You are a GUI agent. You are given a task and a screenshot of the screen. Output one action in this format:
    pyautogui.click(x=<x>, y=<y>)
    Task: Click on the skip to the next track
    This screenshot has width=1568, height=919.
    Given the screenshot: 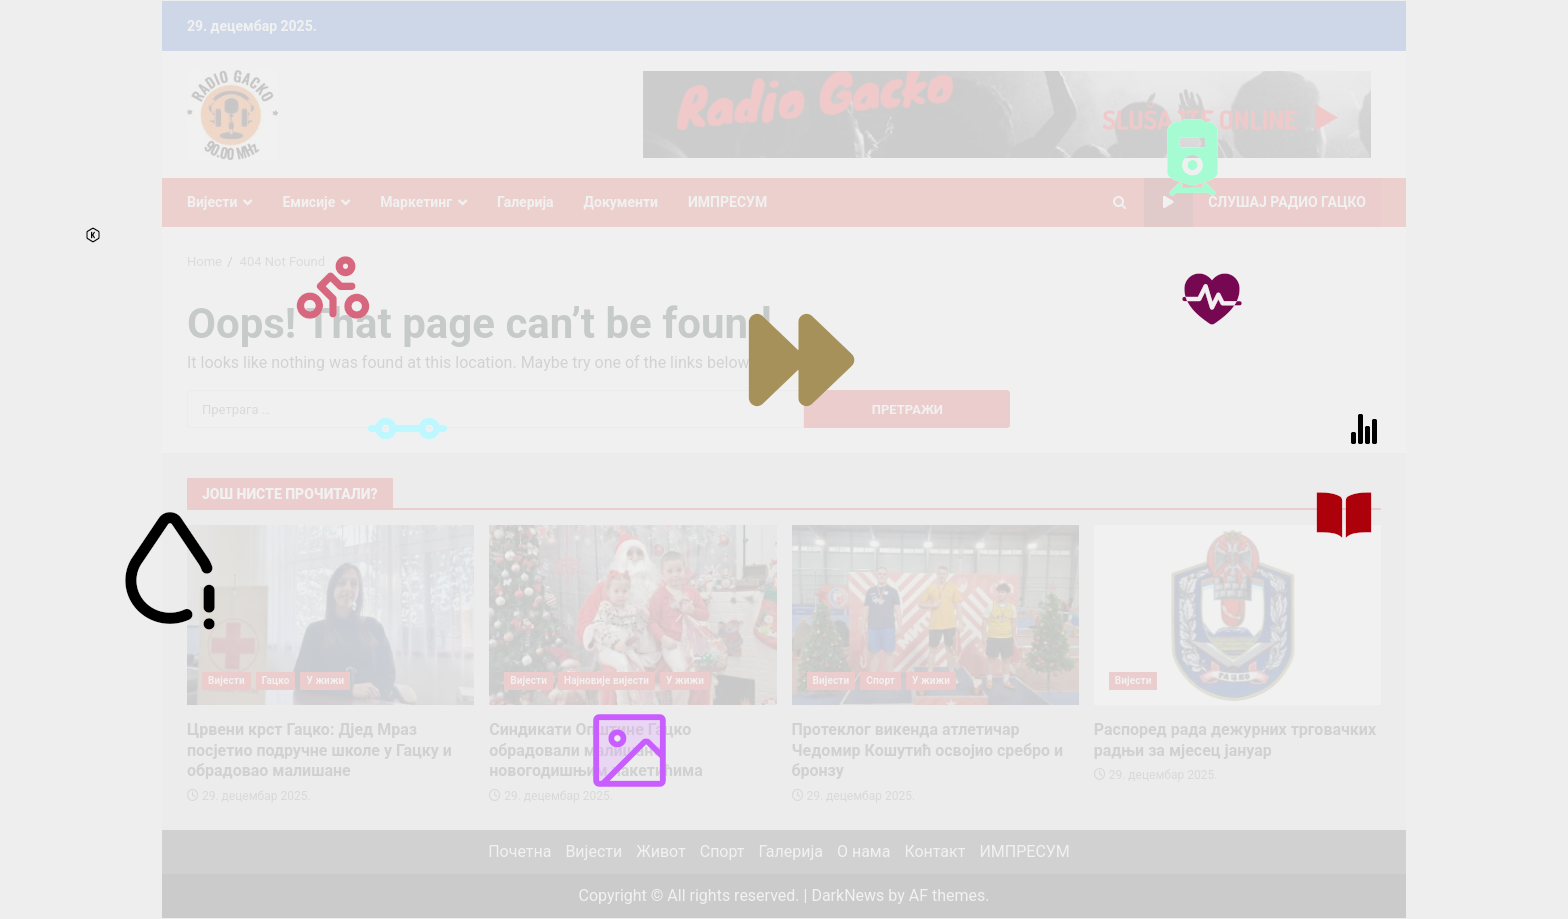 What is the action you would take?
    pyautogui.click(x=795, y=360)
    